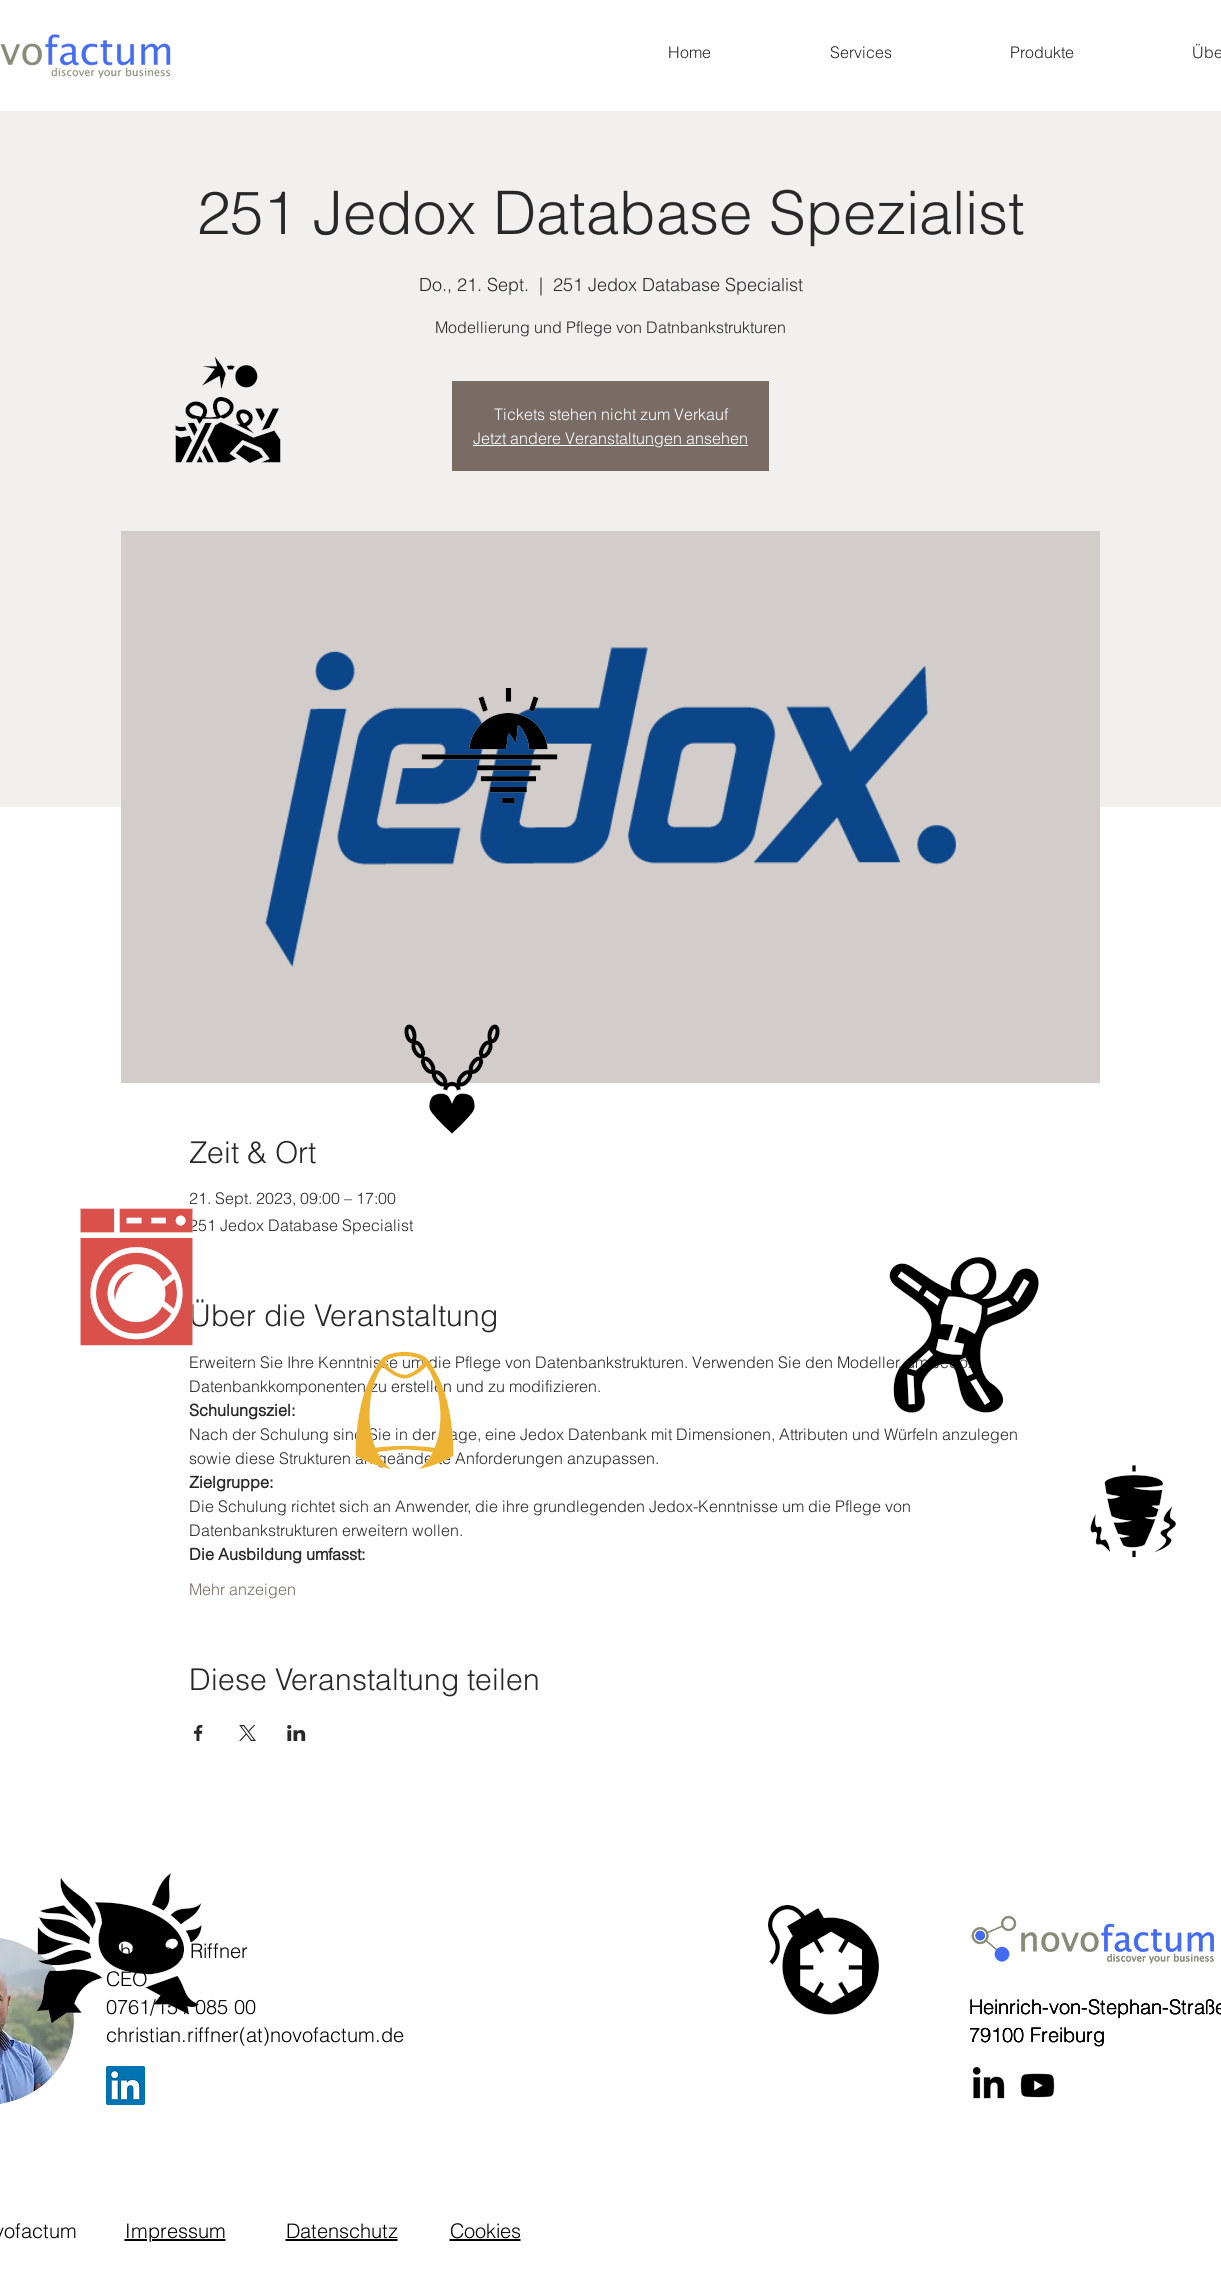 This screenshot has height=2295, width=1221. Describe the element at coordinates (1134, 1511) in the screenshot. I see `access food or restaurant options in a game` at that location.